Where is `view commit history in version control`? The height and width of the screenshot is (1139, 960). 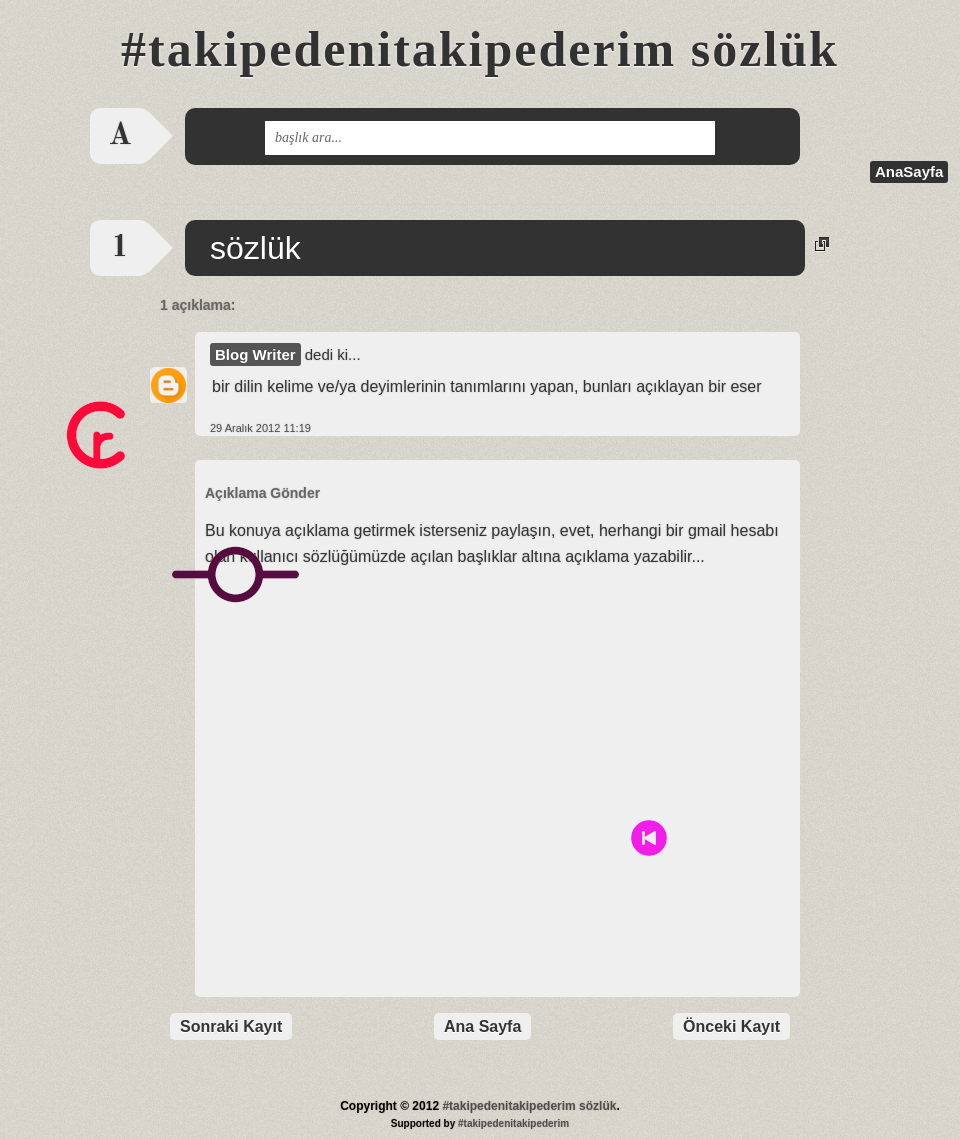 view commit history in version control is located at coordinates (235, 574).